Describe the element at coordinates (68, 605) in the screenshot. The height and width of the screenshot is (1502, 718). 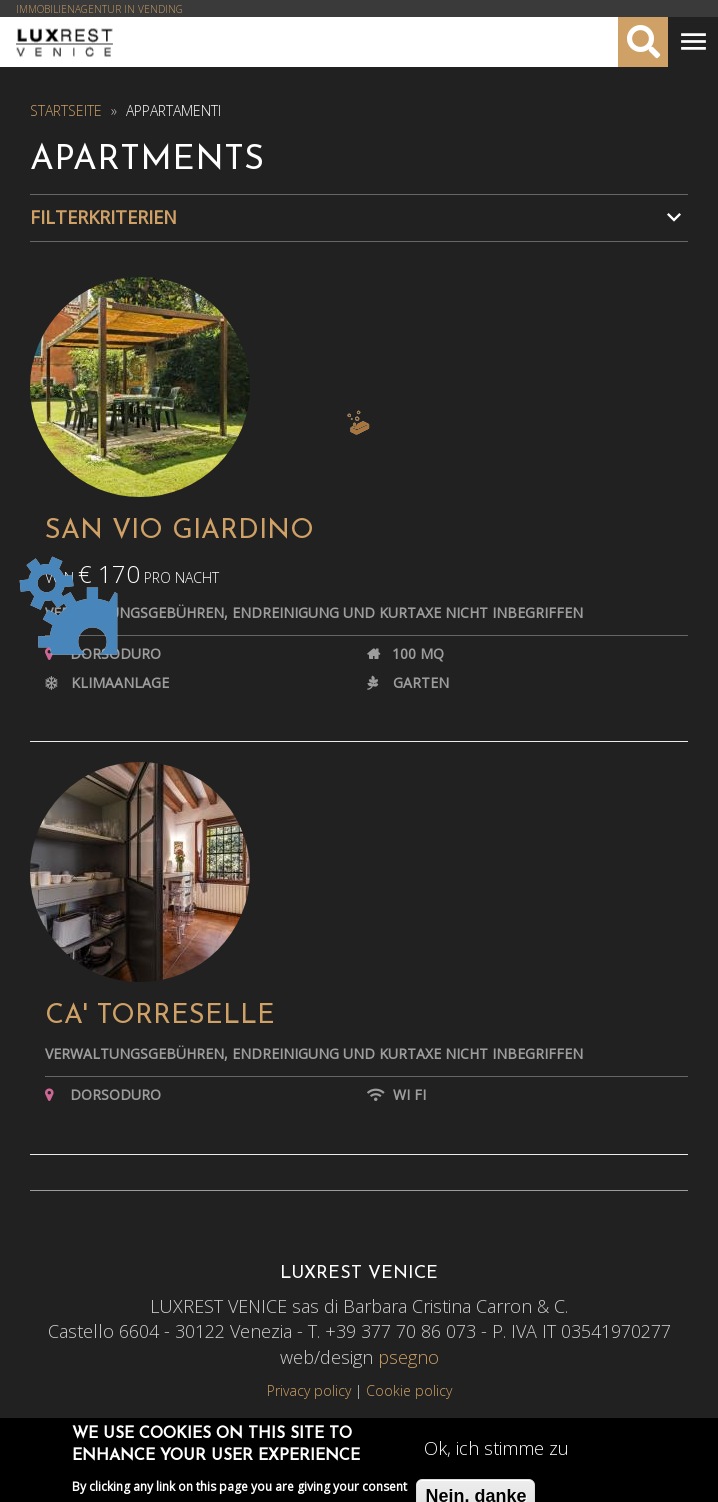
I see `access settings or preferences` at that location.